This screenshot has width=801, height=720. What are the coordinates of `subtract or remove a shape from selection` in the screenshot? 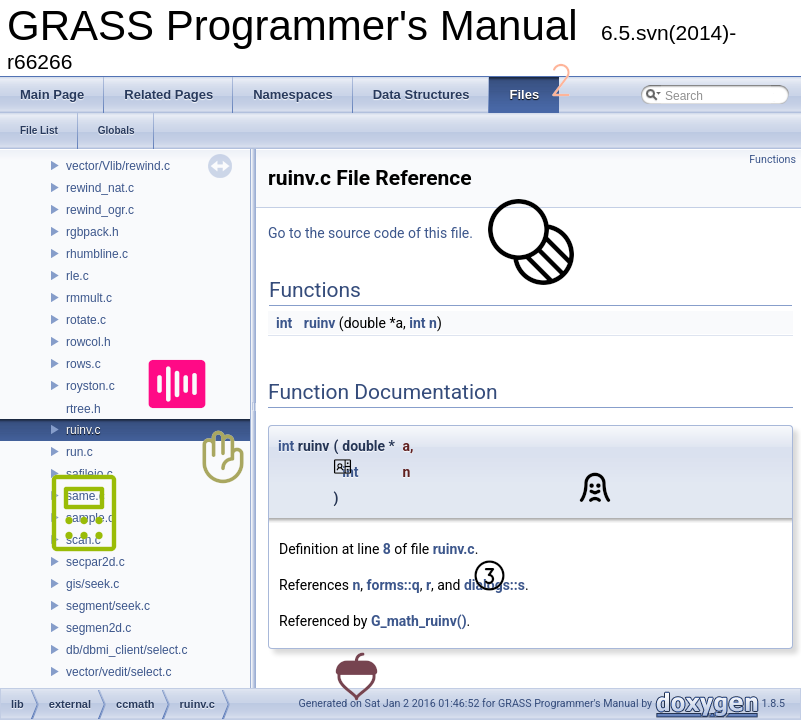 It's located at (531, 242).